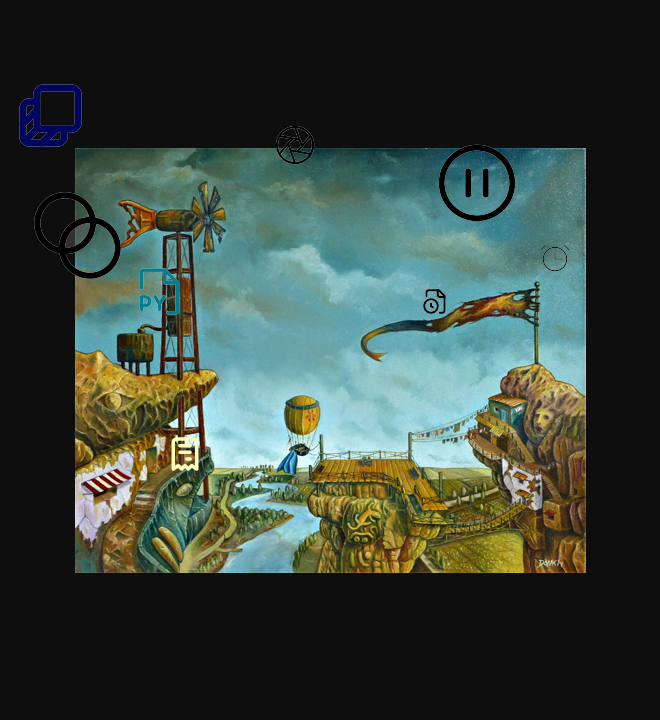  I want to click on open a python file, so click(159, 291).